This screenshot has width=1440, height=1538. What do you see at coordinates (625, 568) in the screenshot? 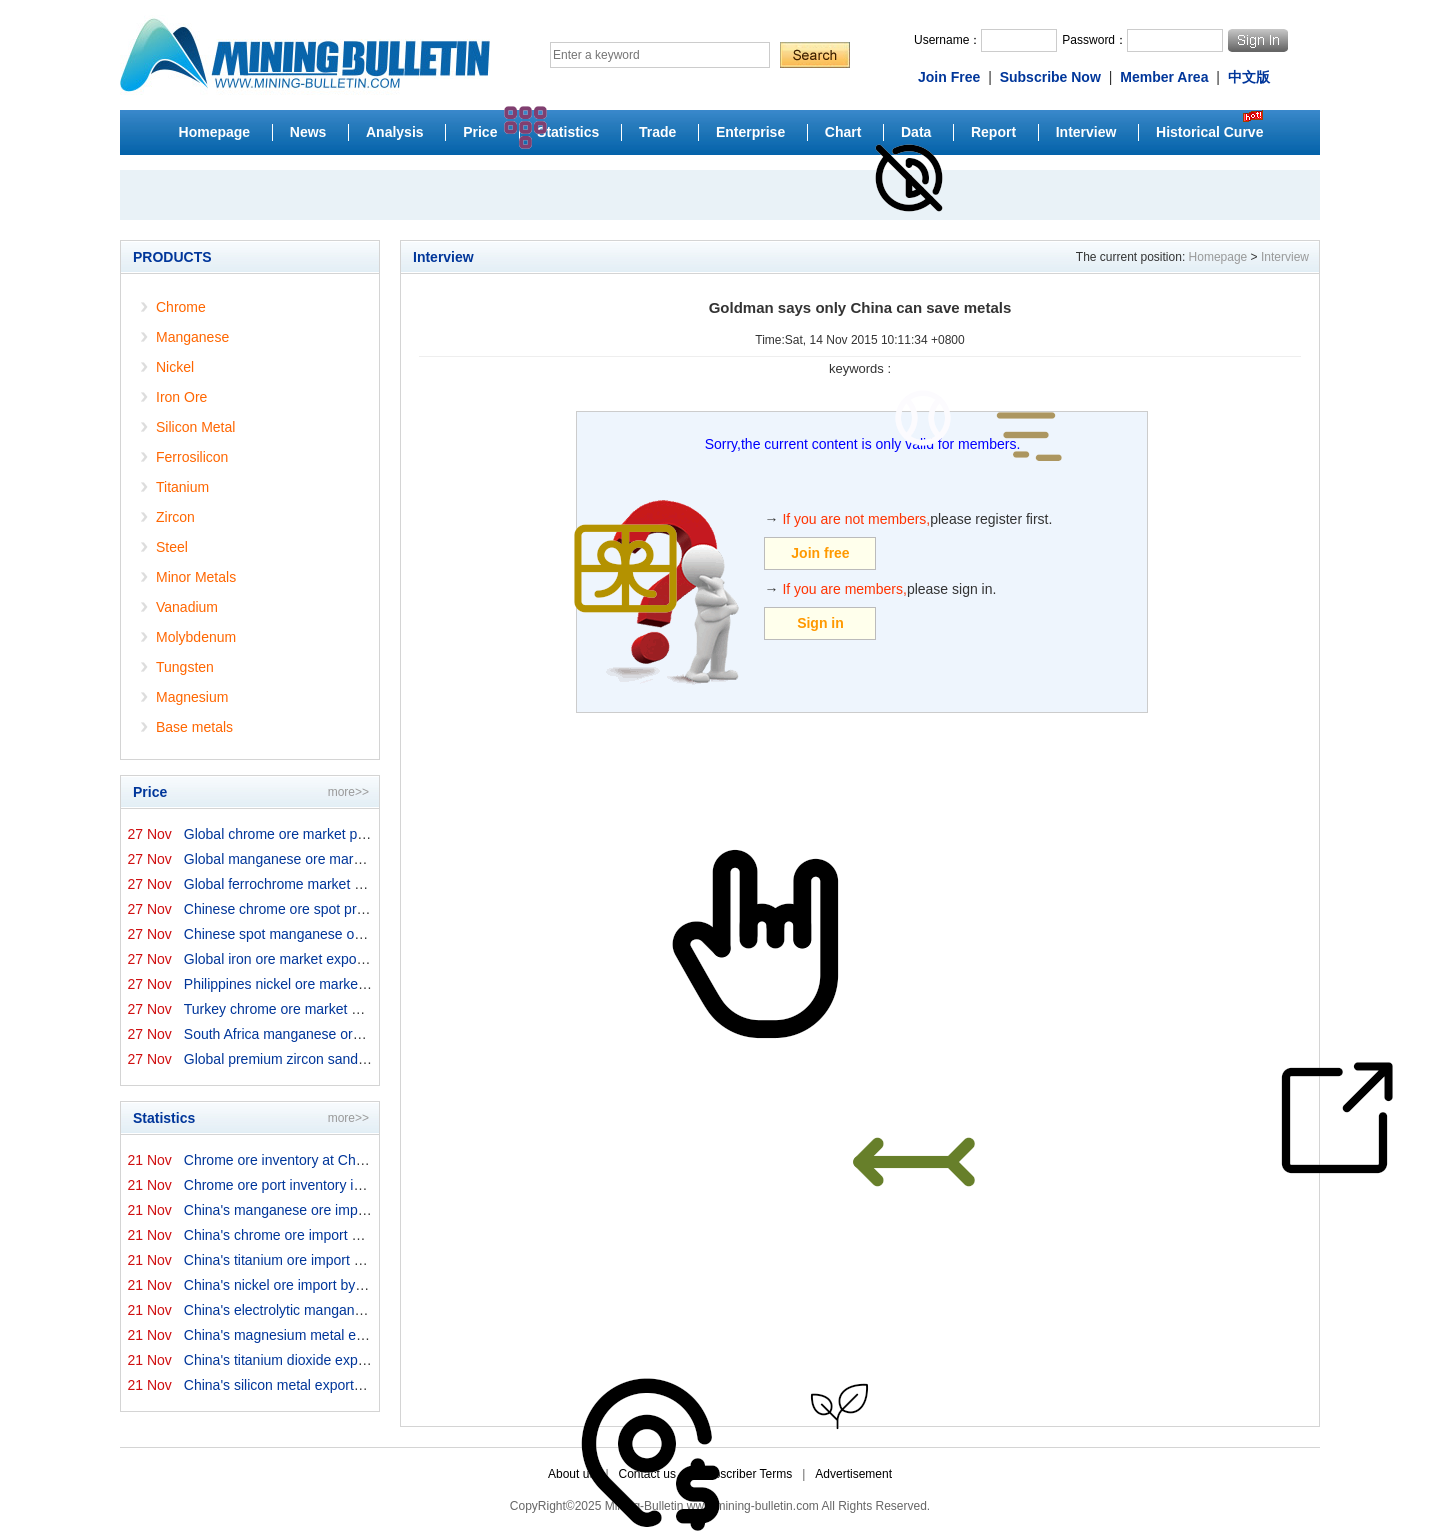
I see `view or send a gift` at bounding box center [625, 568].